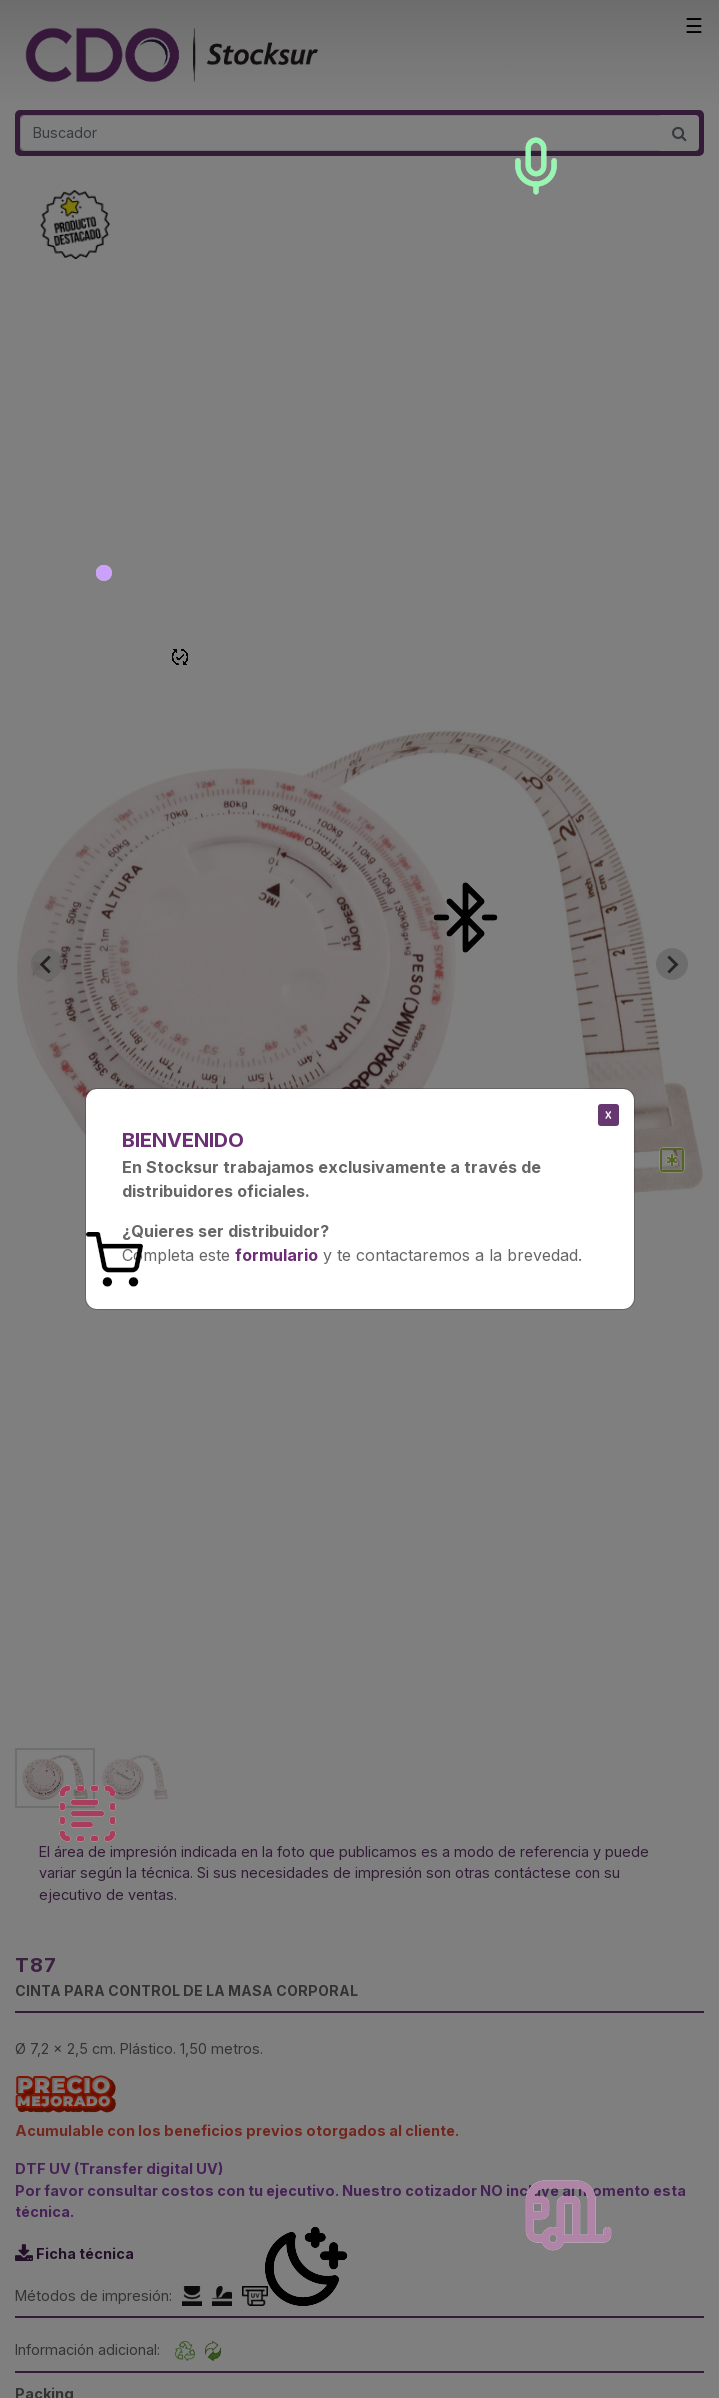 Image resolution: width=719 pixels, height=2398 pixels. I want to click on indicates an unread notification or new item, so click(103, 572).